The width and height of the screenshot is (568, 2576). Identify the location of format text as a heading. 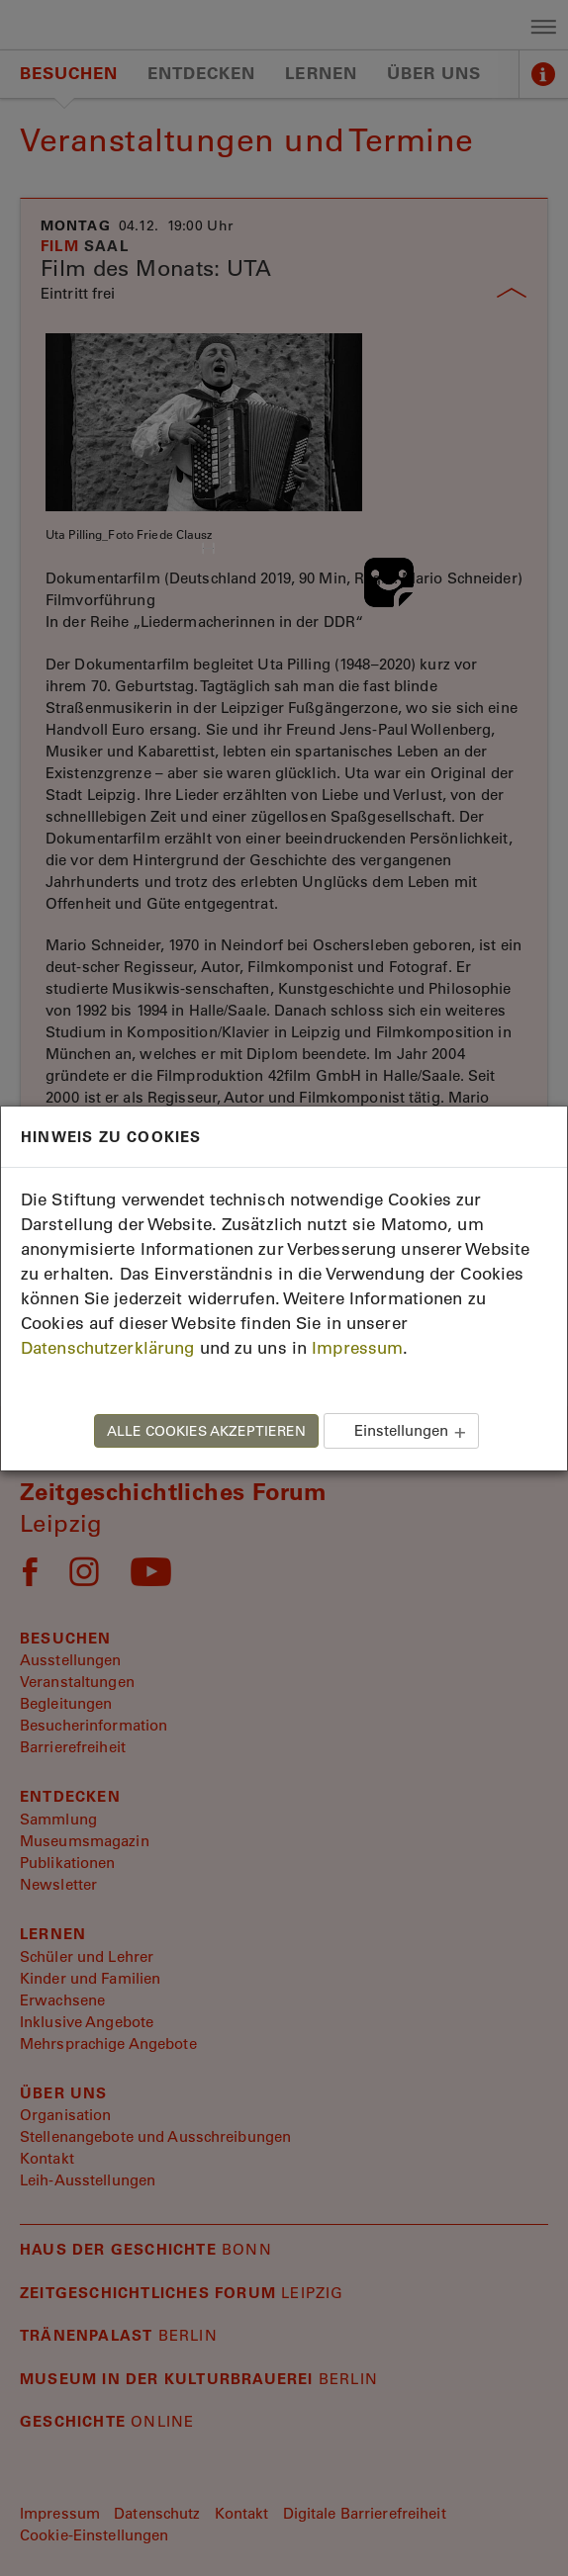
(208, 548).